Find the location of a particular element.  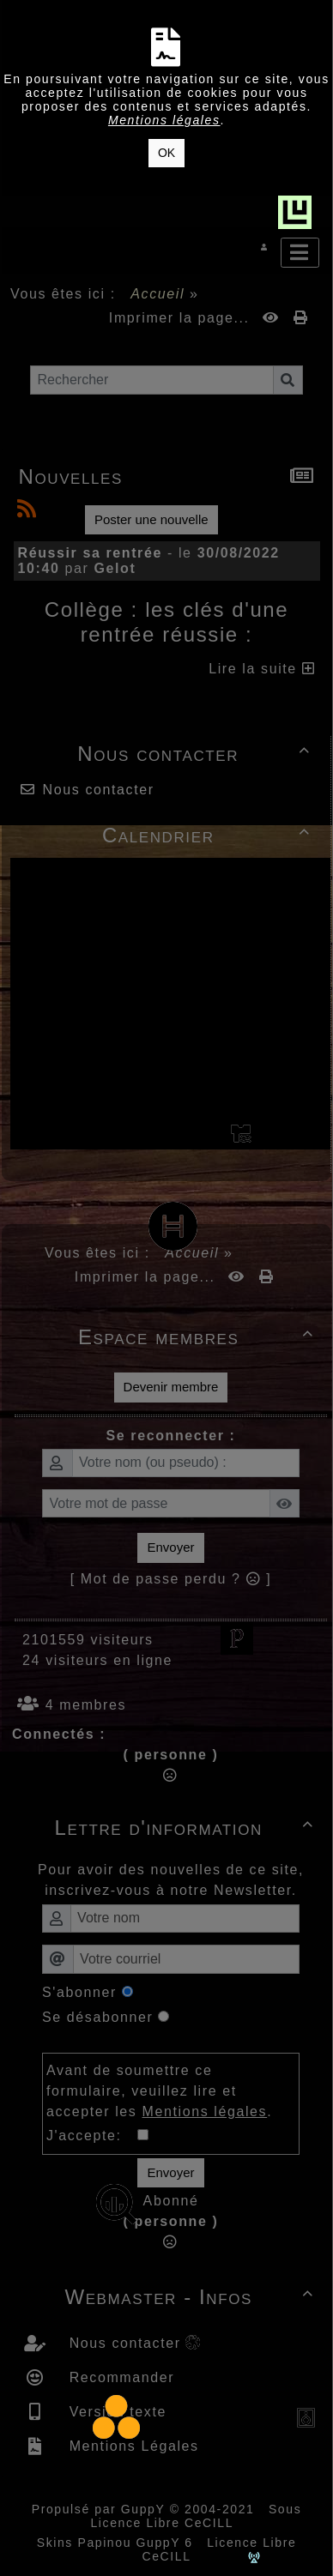

indicates breathable or ventilated clothing is located at coordinates (240, 1133).